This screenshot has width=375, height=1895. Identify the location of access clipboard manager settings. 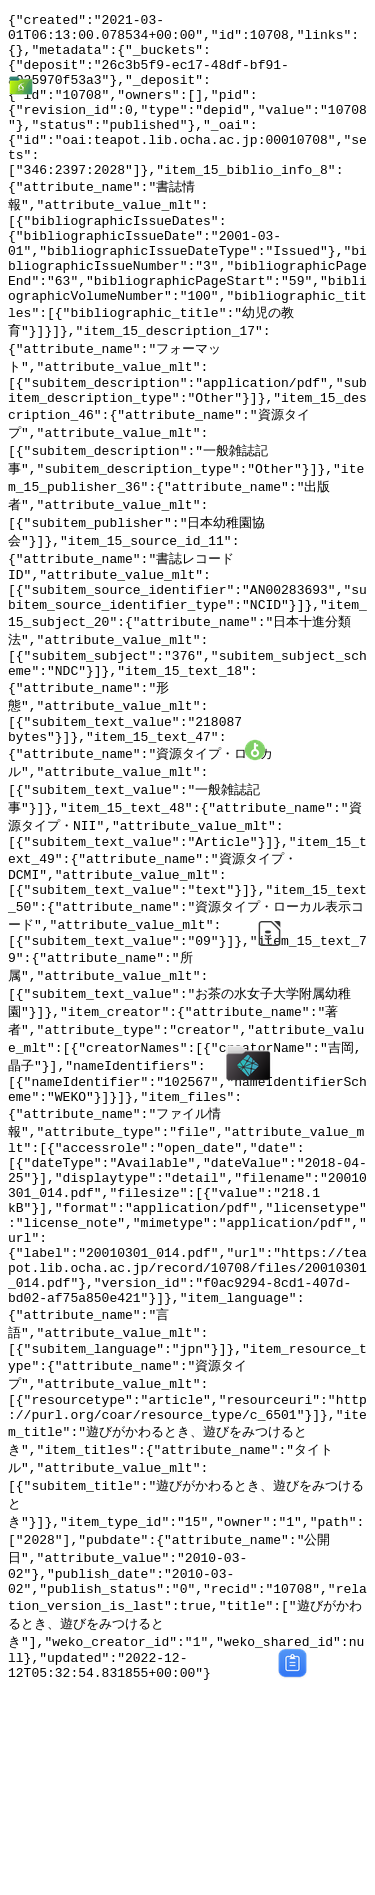
(292, 1663).